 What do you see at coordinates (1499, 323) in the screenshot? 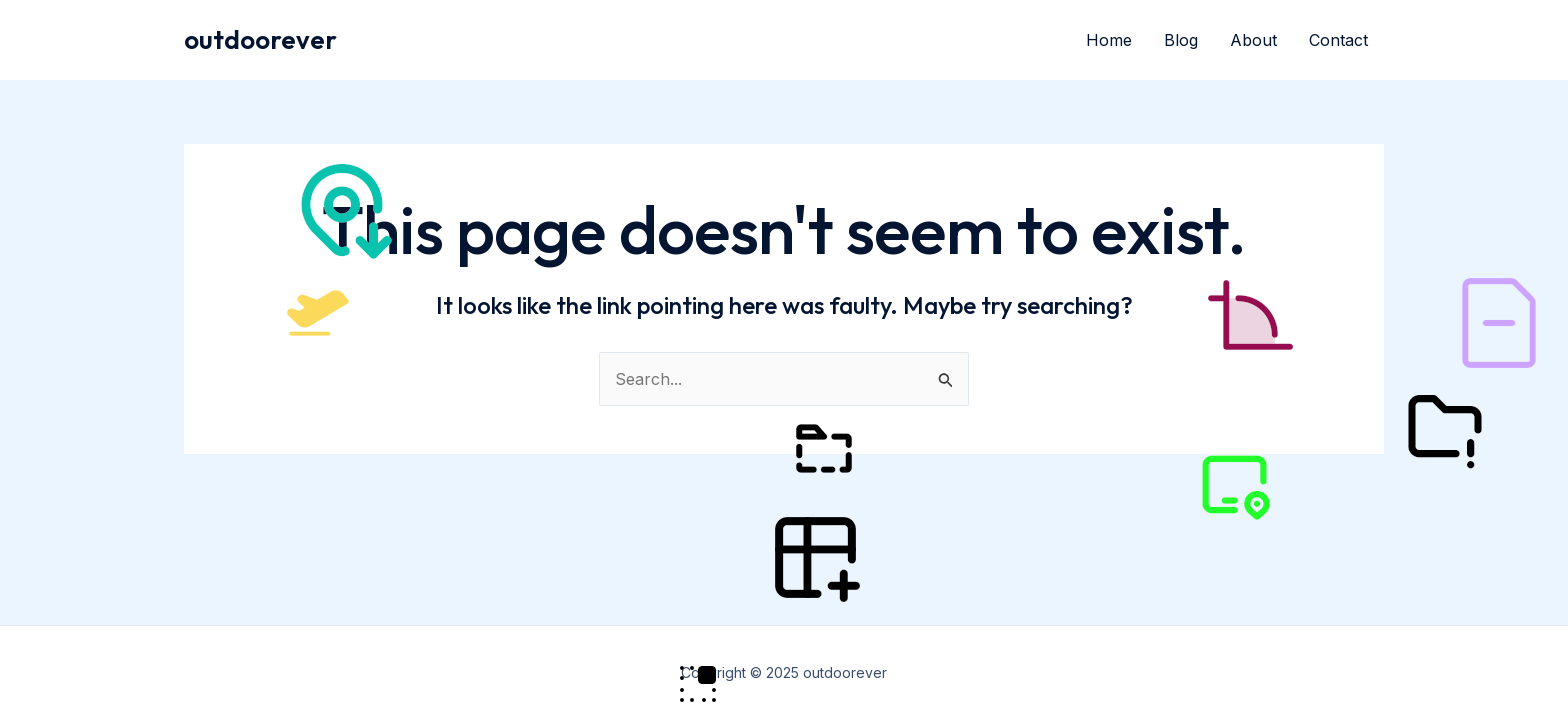
I see `indicates a file has been removed or deleted` at bounding box center [1499, 323].